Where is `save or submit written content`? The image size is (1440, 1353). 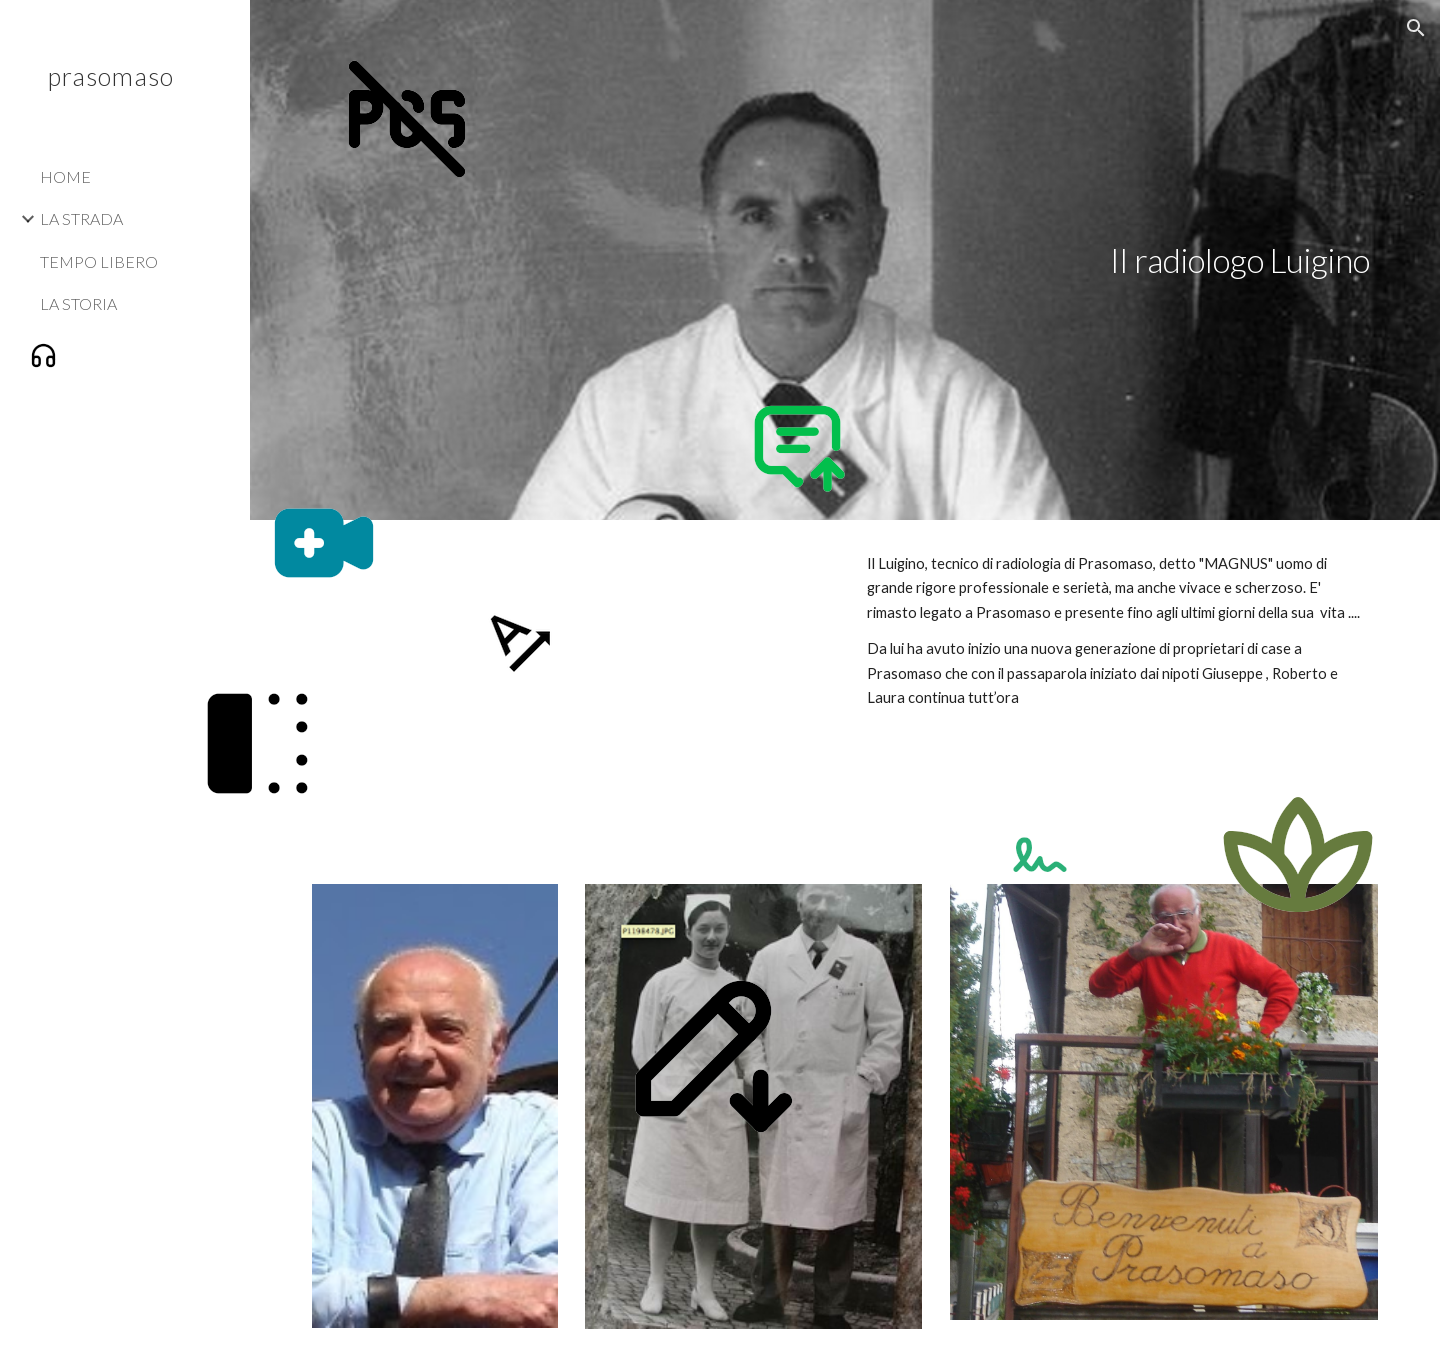 save or submit written content is located at coordinates (706, 1046).